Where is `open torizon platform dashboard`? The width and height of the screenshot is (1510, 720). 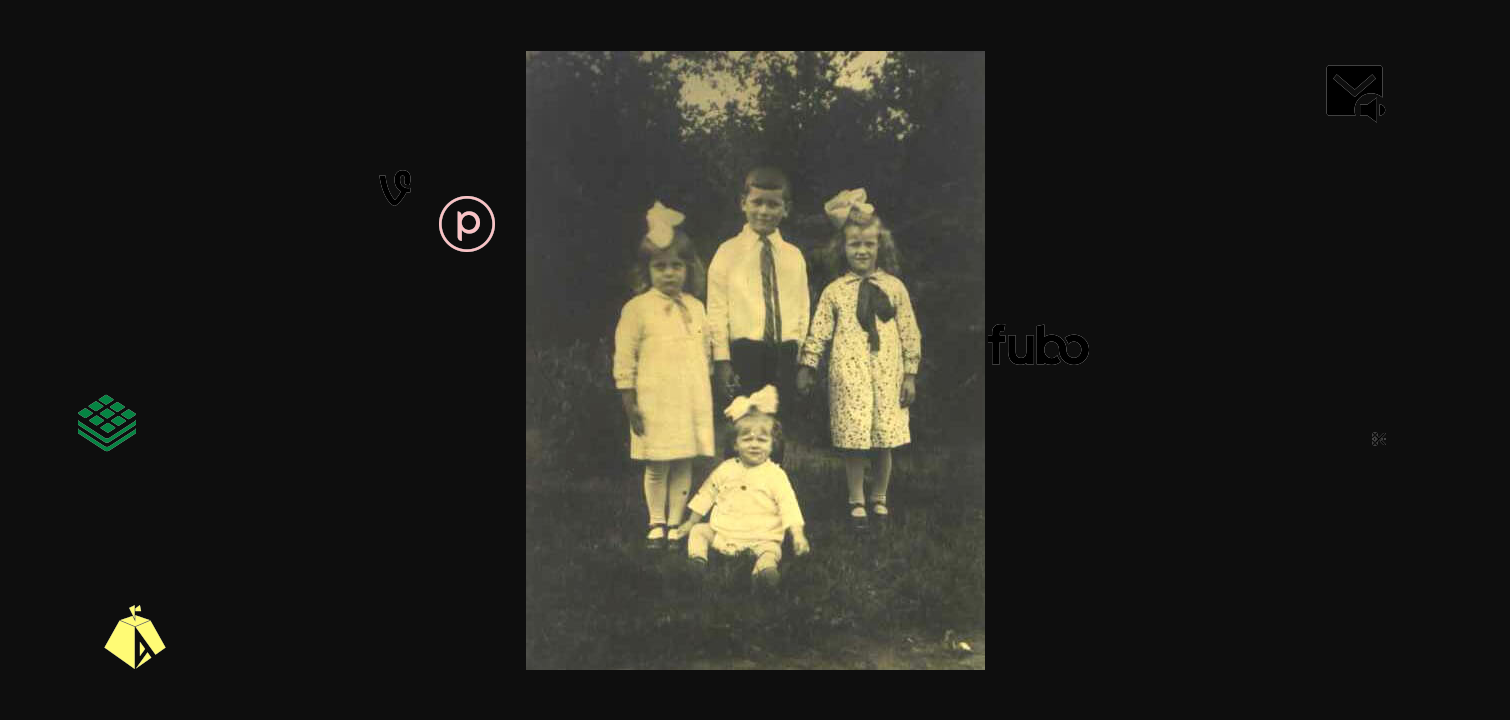
open torizon platform dashboard is located at coordinates (107, 423).